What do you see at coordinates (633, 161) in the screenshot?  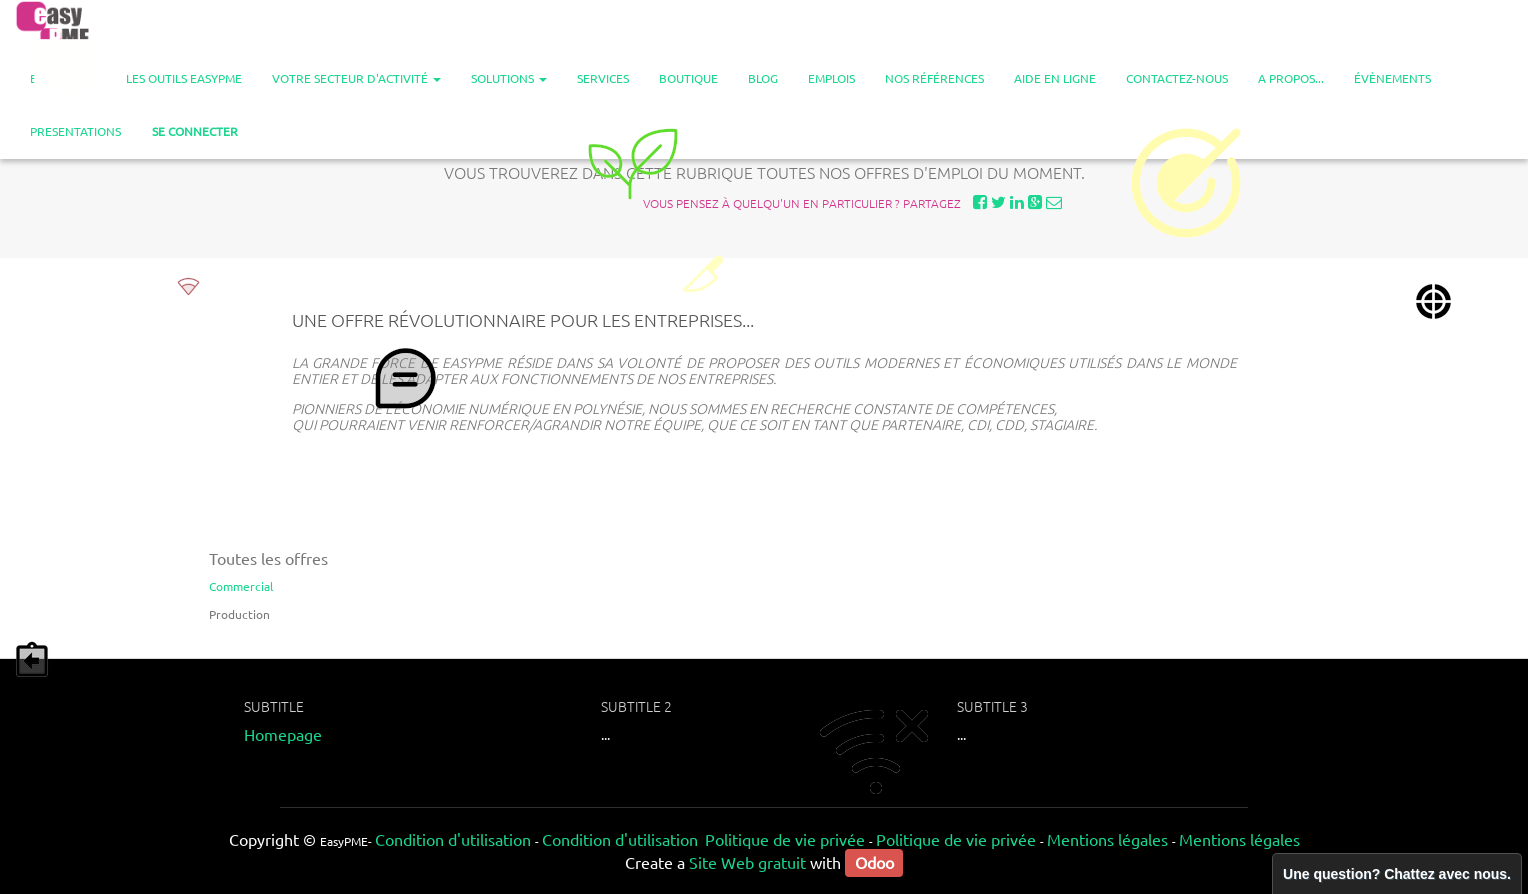 I see `access plant care or gardening features` at bounding box center [633, 161].